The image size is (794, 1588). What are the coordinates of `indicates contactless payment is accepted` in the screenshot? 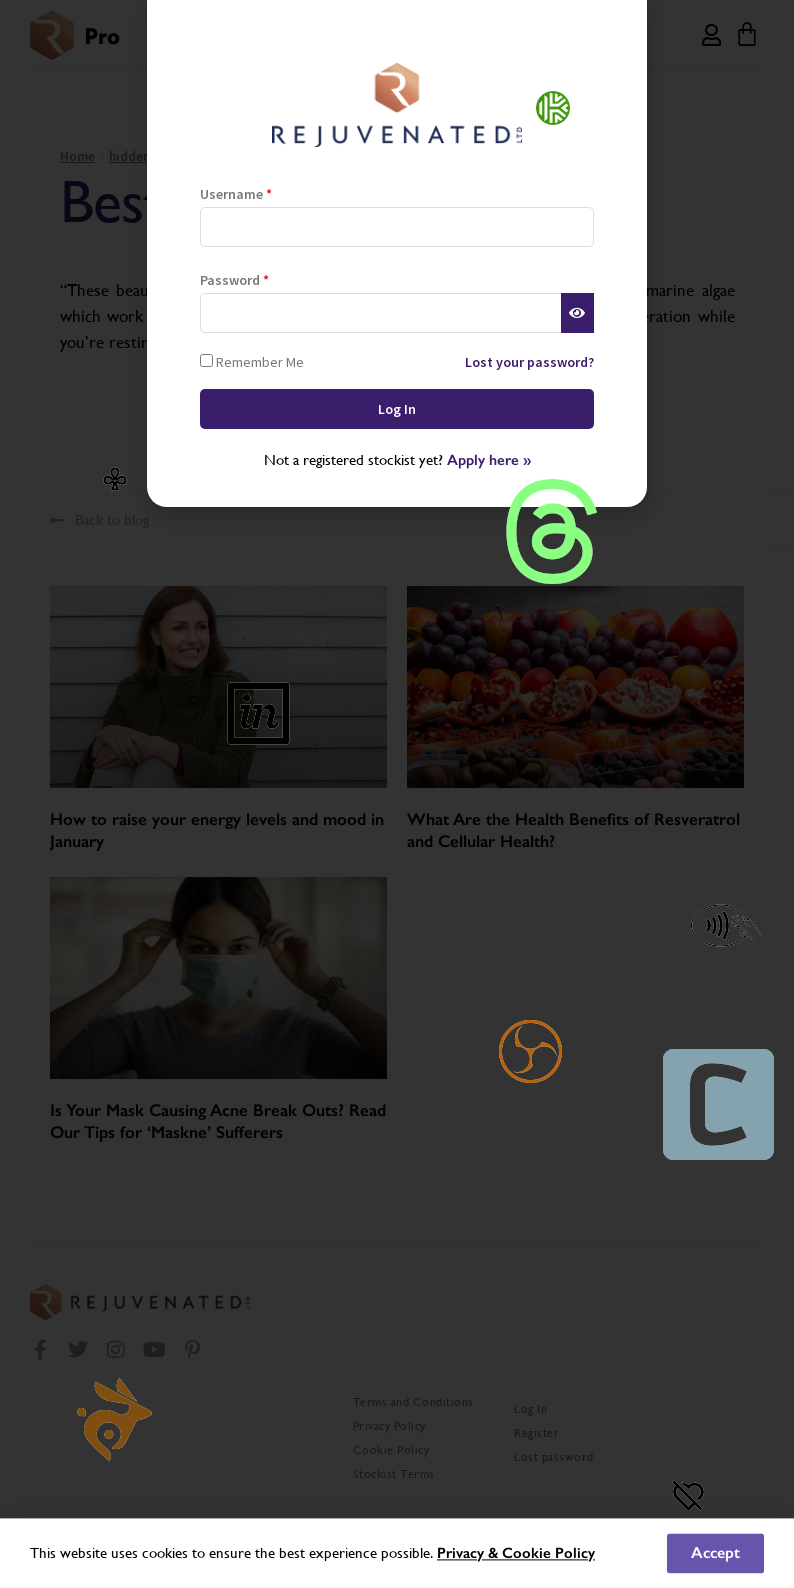 It's located at (726, 925).